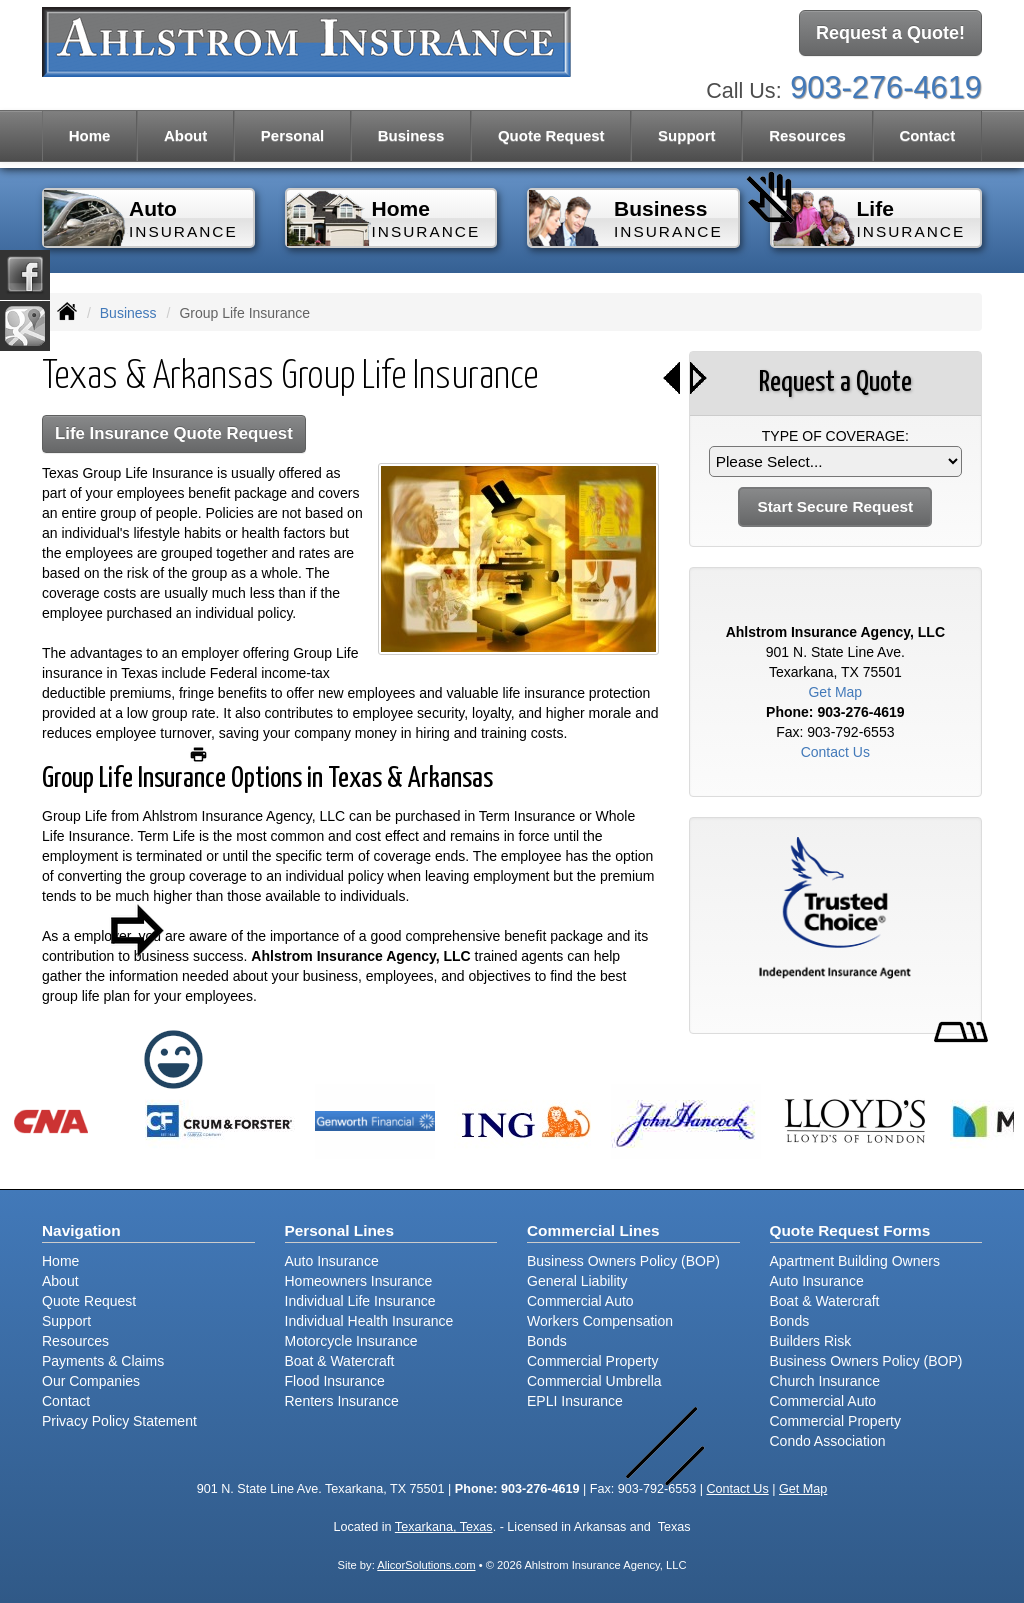  I want to click on do not touch or interact with this element, so click(772, 198).